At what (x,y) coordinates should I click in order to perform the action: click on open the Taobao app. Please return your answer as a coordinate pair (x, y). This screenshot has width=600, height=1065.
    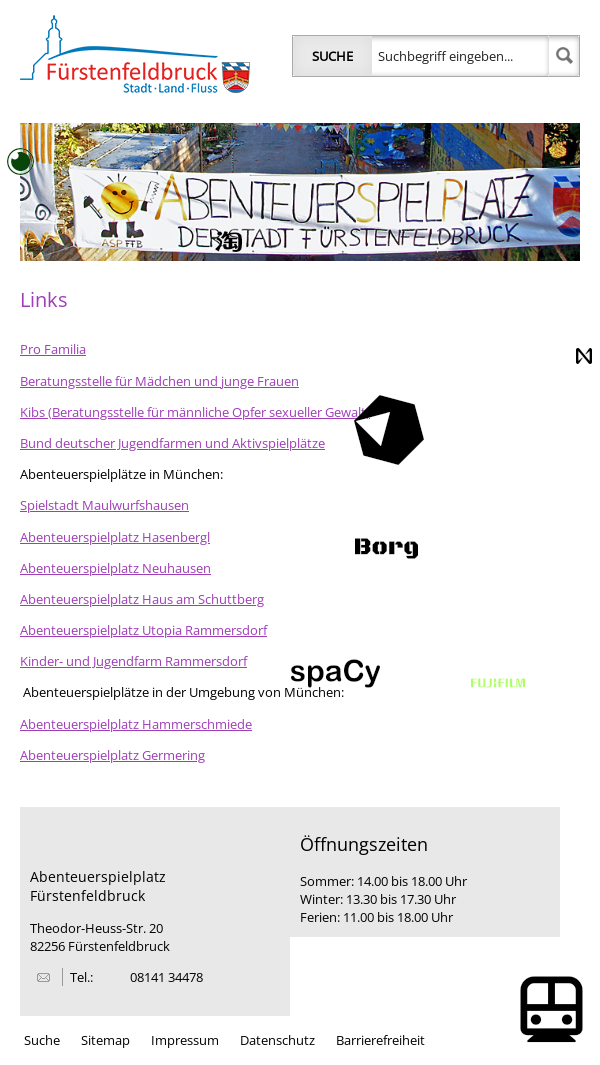
    Looking at the image, I should click on (228, 241).